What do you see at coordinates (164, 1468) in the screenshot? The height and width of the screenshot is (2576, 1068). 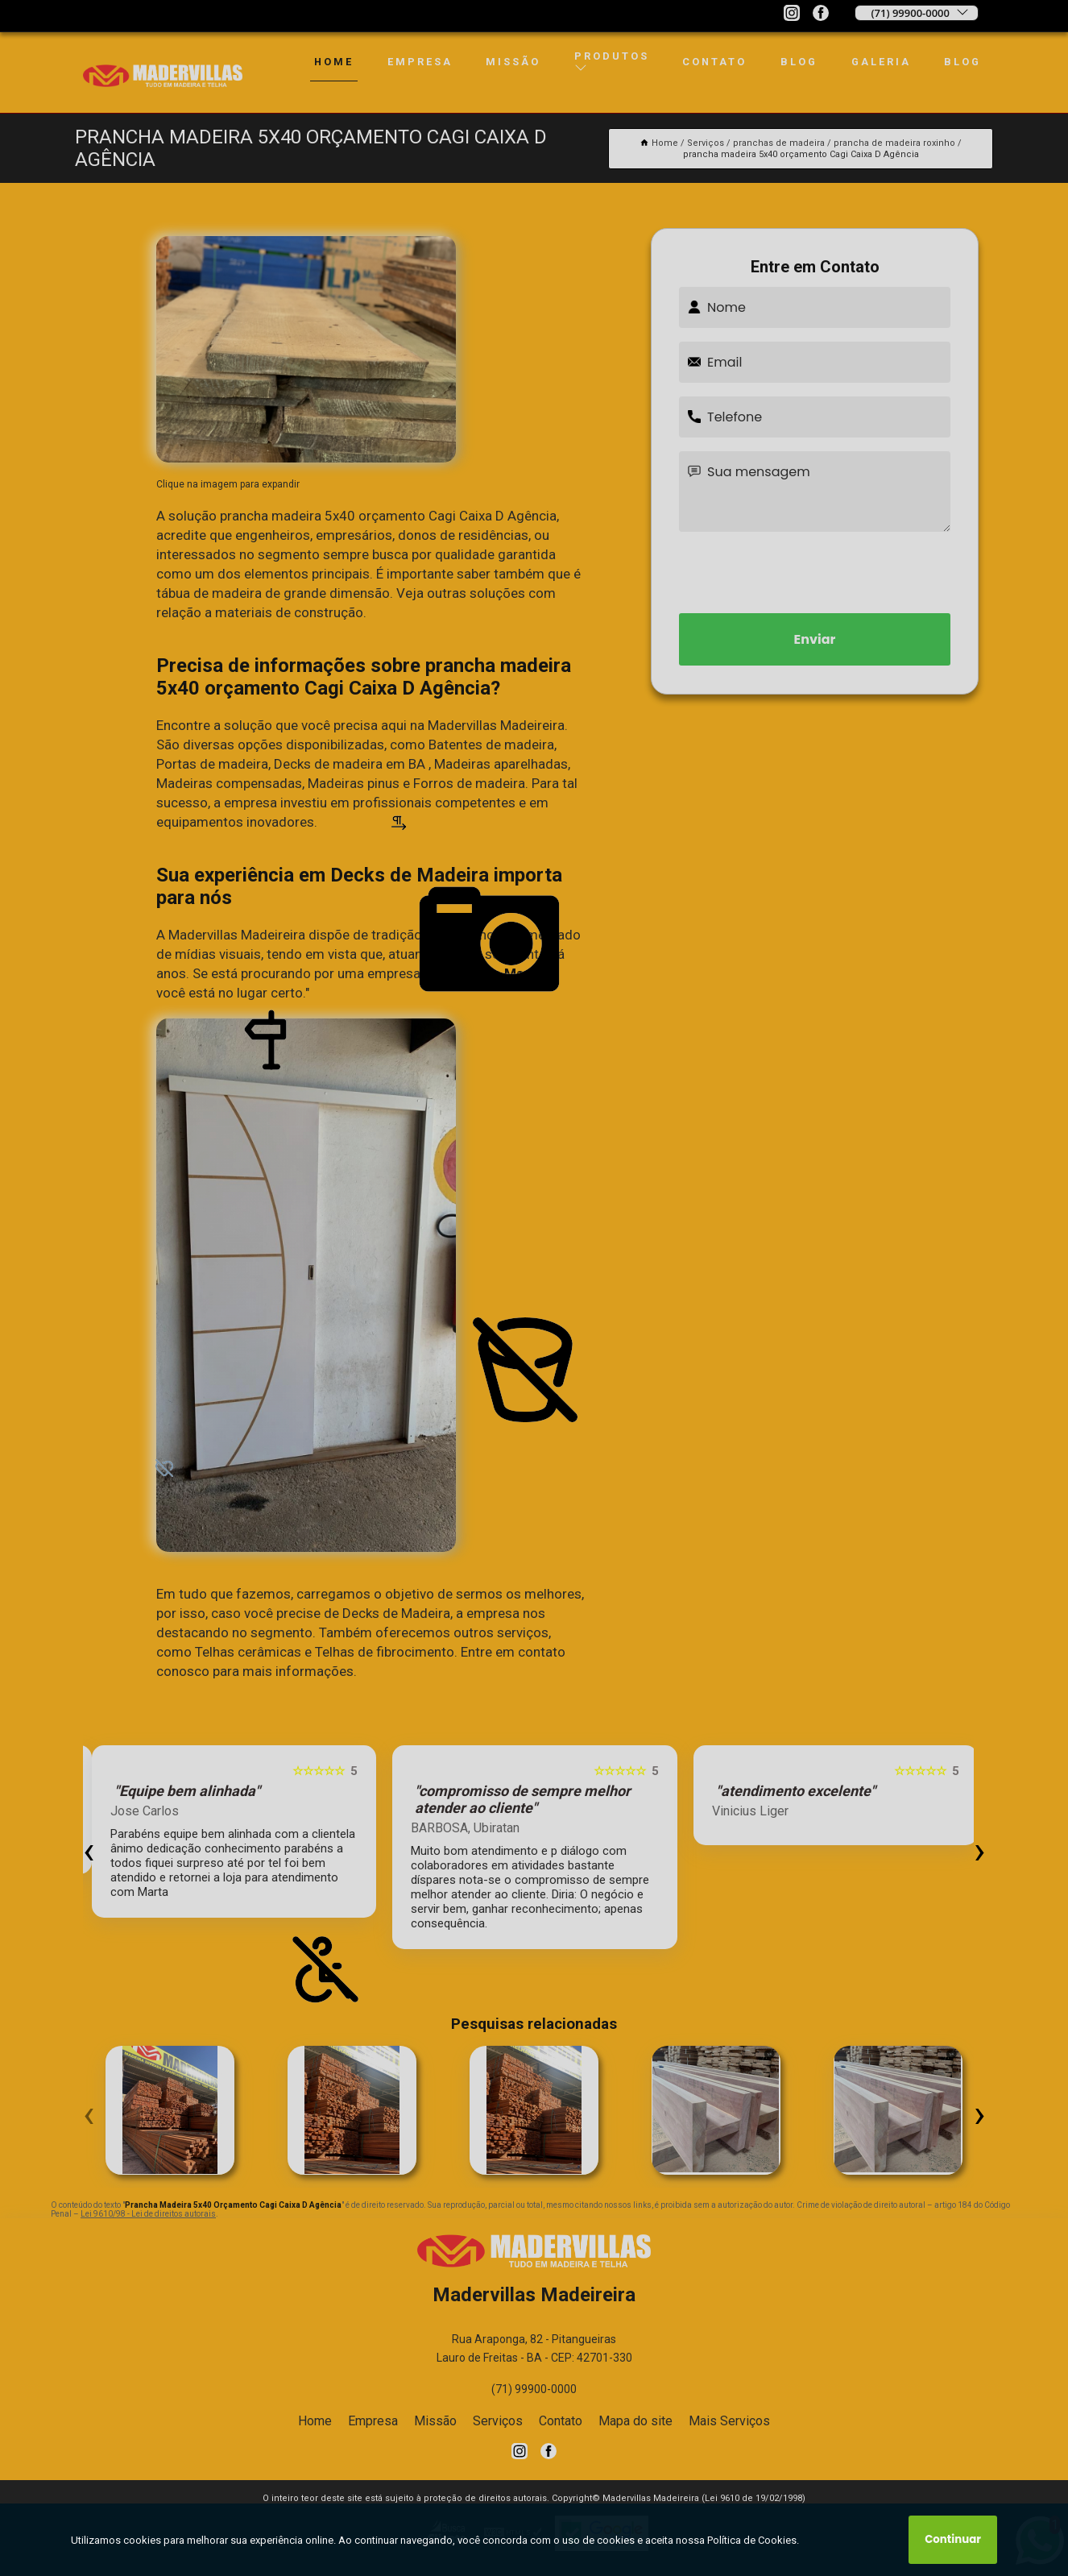 I see `remove from favorites` at bounding box center [164, 1468].